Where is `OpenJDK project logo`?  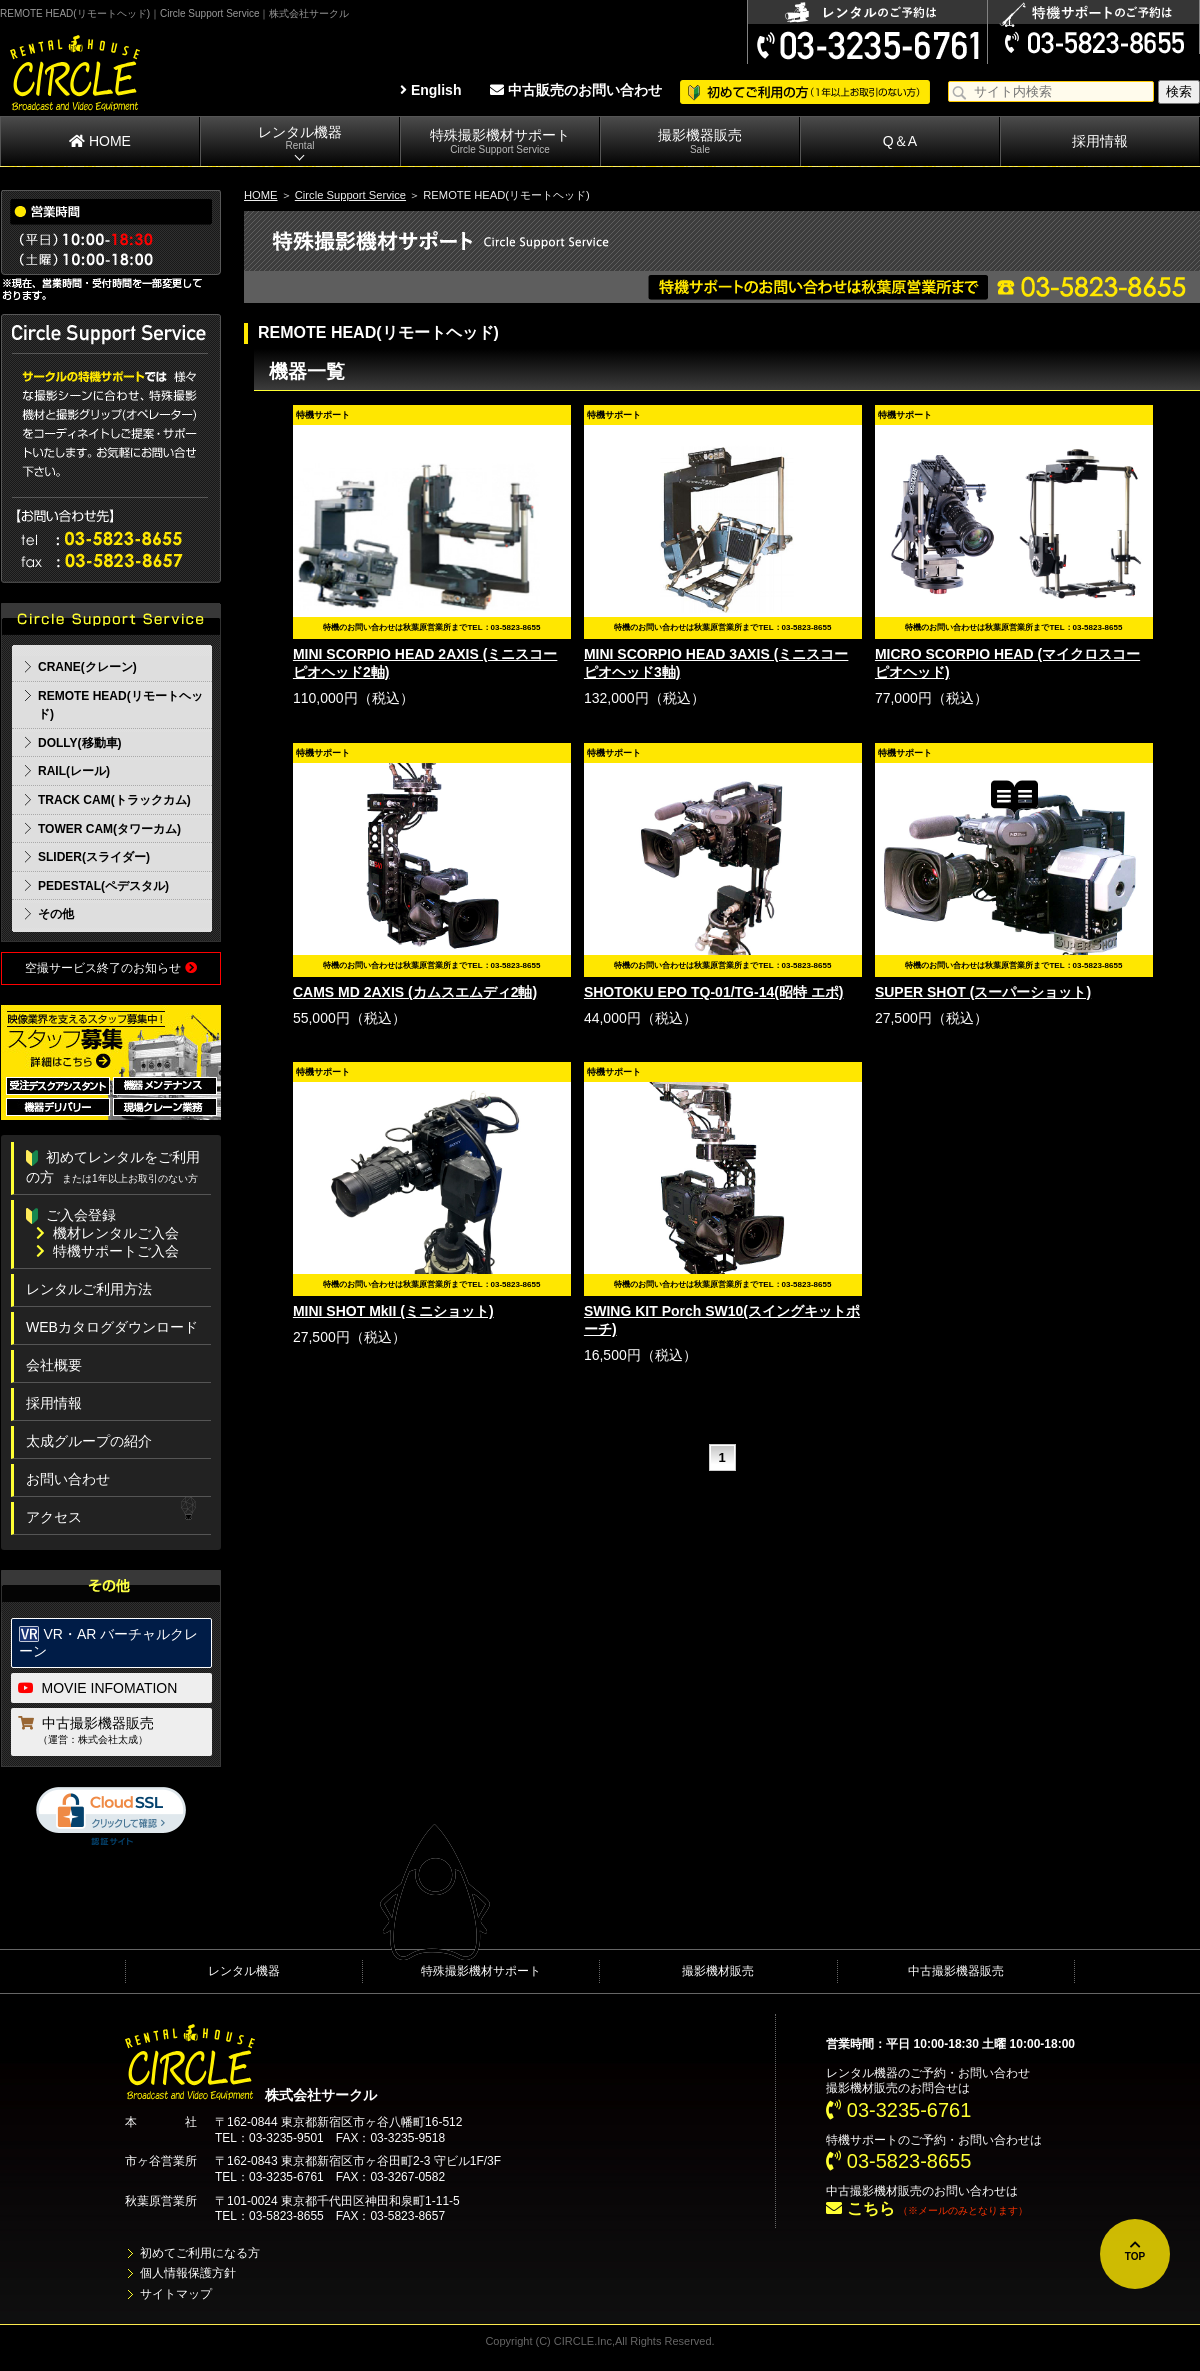 OpenJDK project logo is located at coordinates (435, 1892).